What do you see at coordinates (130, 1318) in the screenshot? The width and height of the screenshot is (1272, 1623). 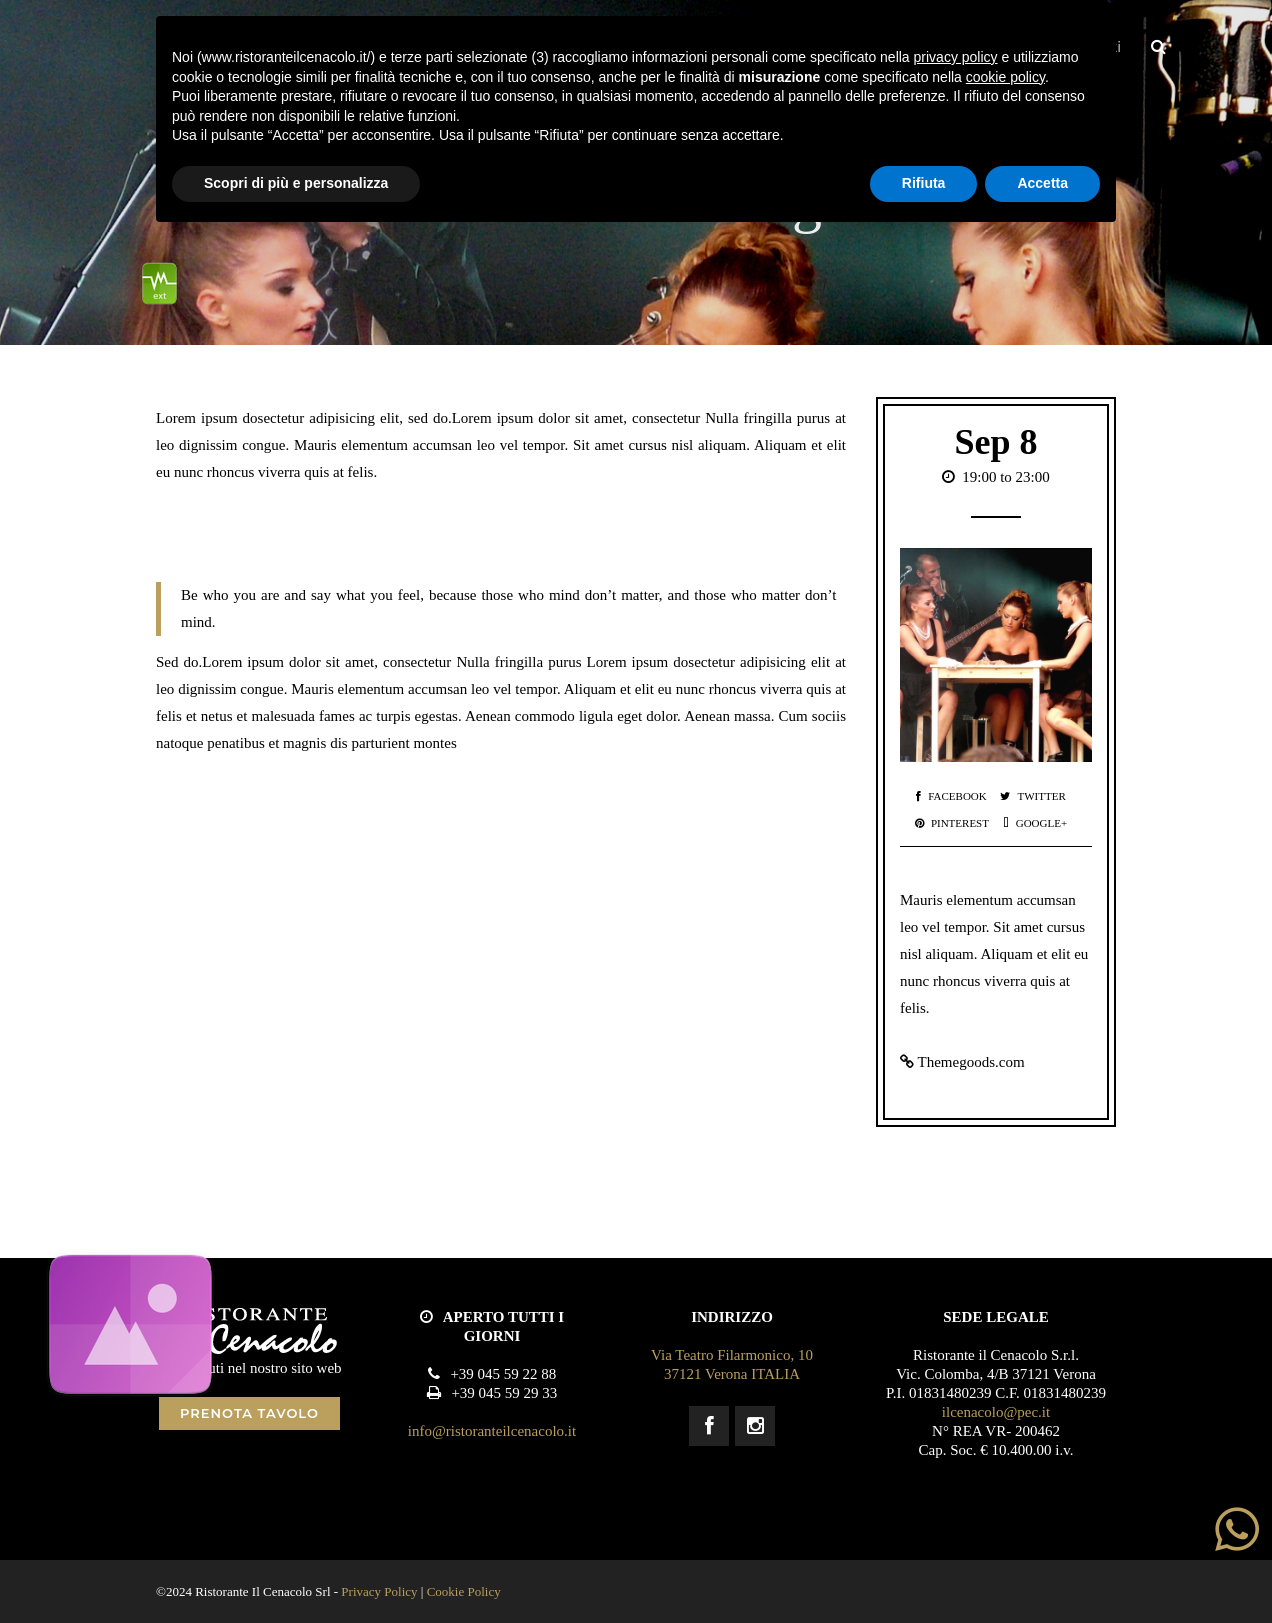 I see `open an image file` at bounding box center [130, 1318].